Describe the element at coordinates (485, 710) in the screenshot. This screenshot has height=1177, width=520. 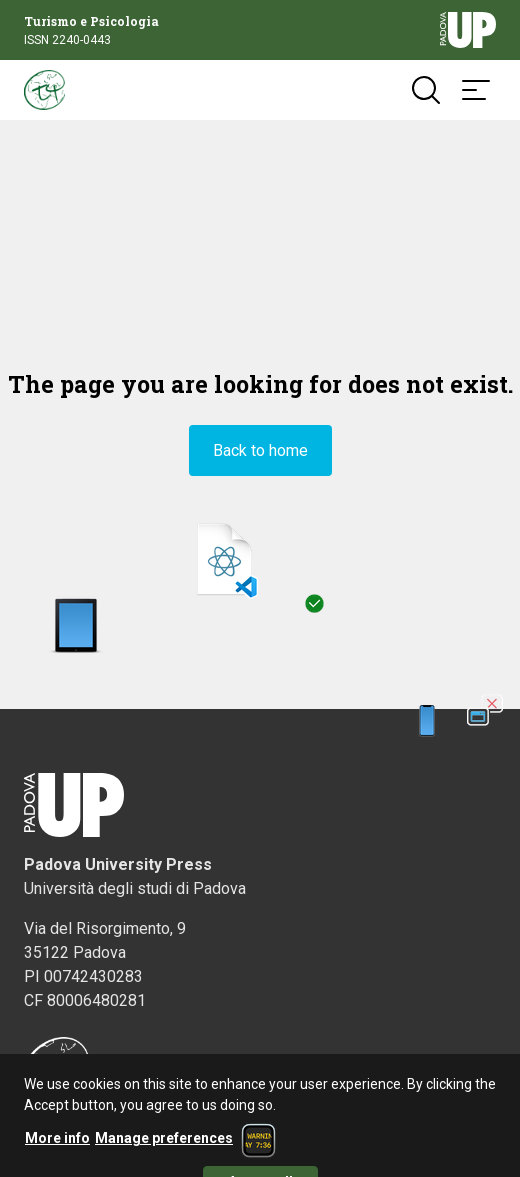
I see `close or shut down display` at that location.